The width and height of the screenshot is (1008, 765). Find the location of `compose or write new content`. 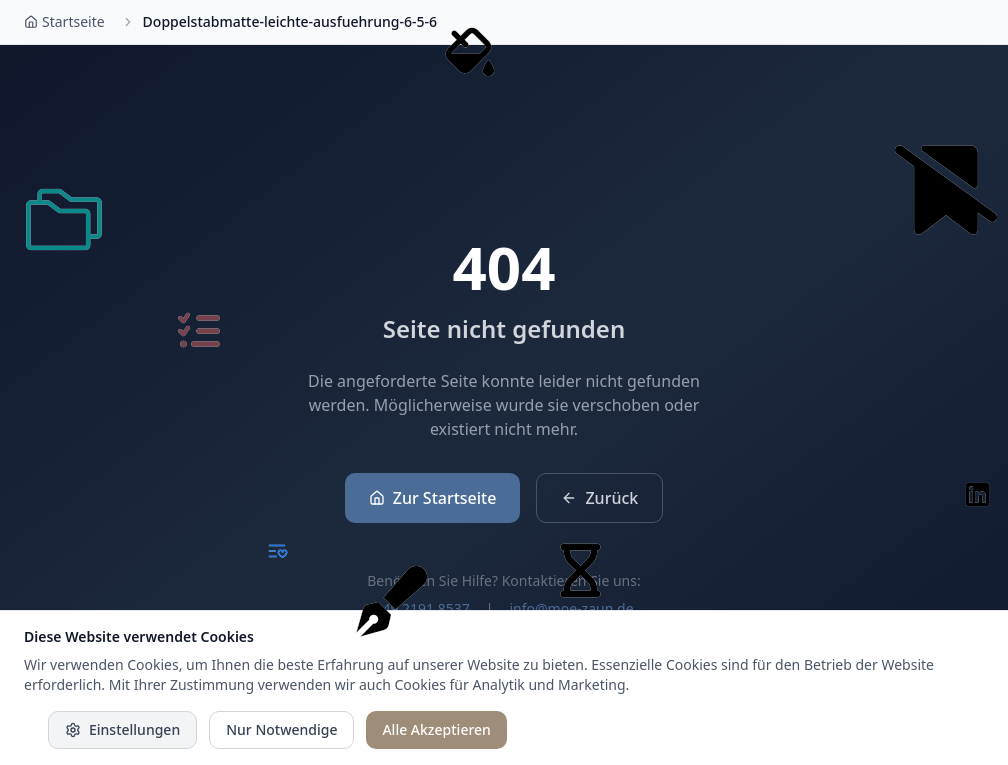

compose or write new content is located at coordinates (391, 601).